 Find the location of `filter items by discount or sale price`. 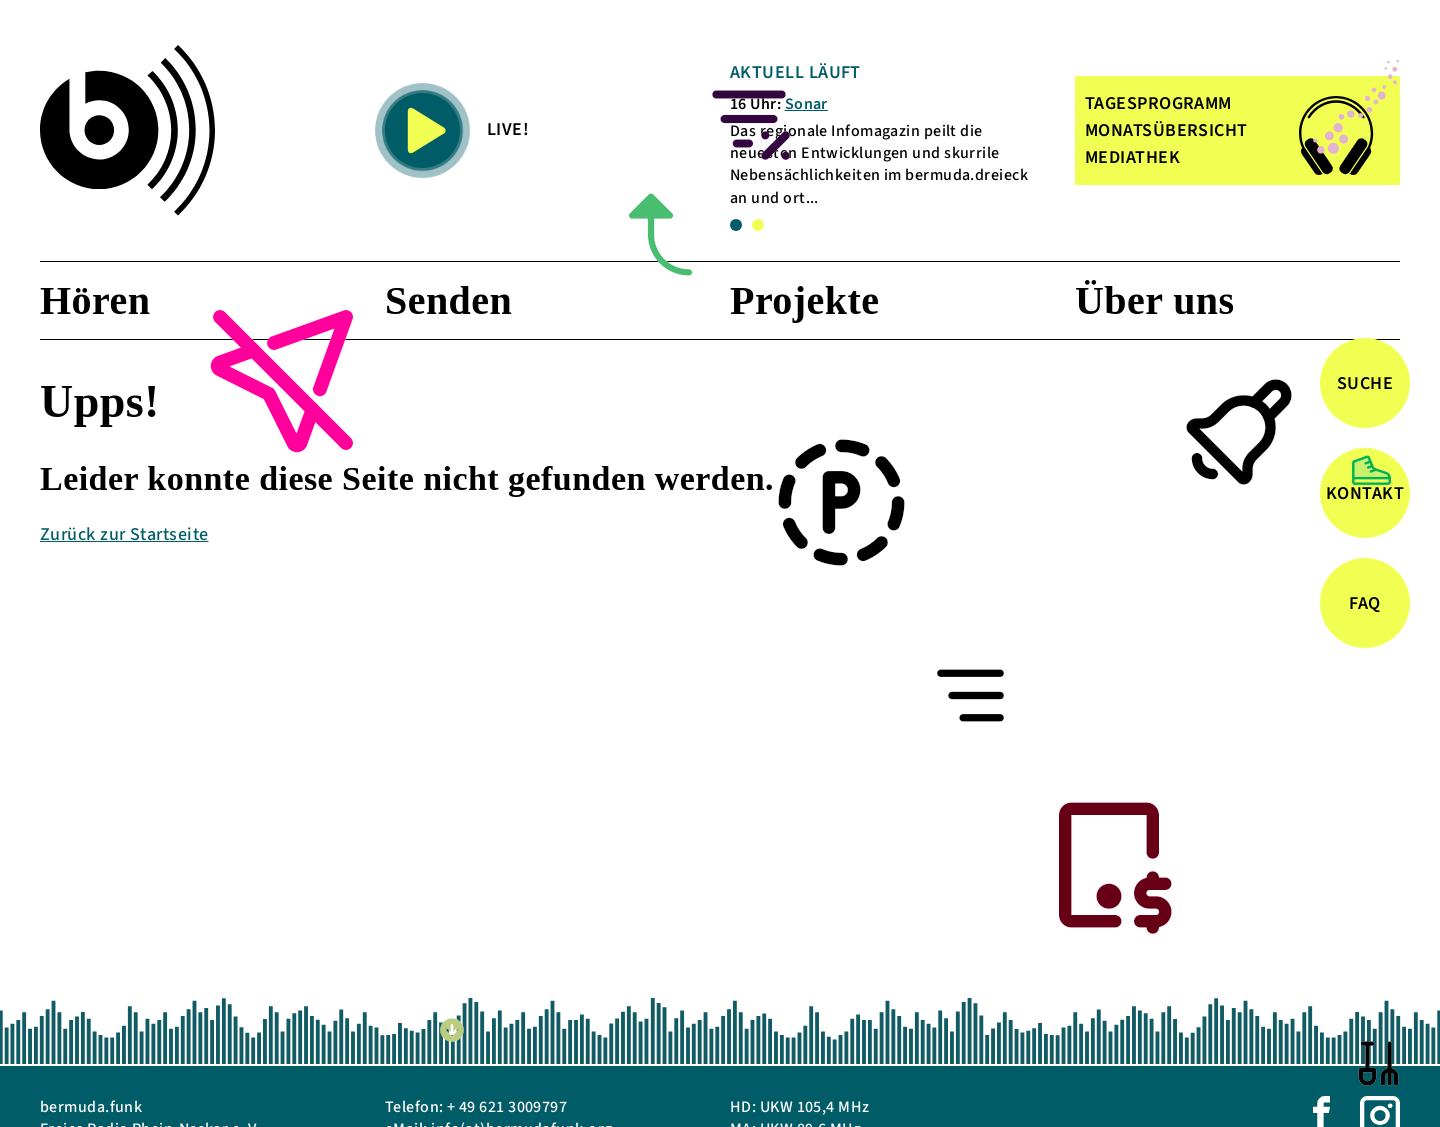

filter items by discount or sale price is located at coordinates (749, 119).